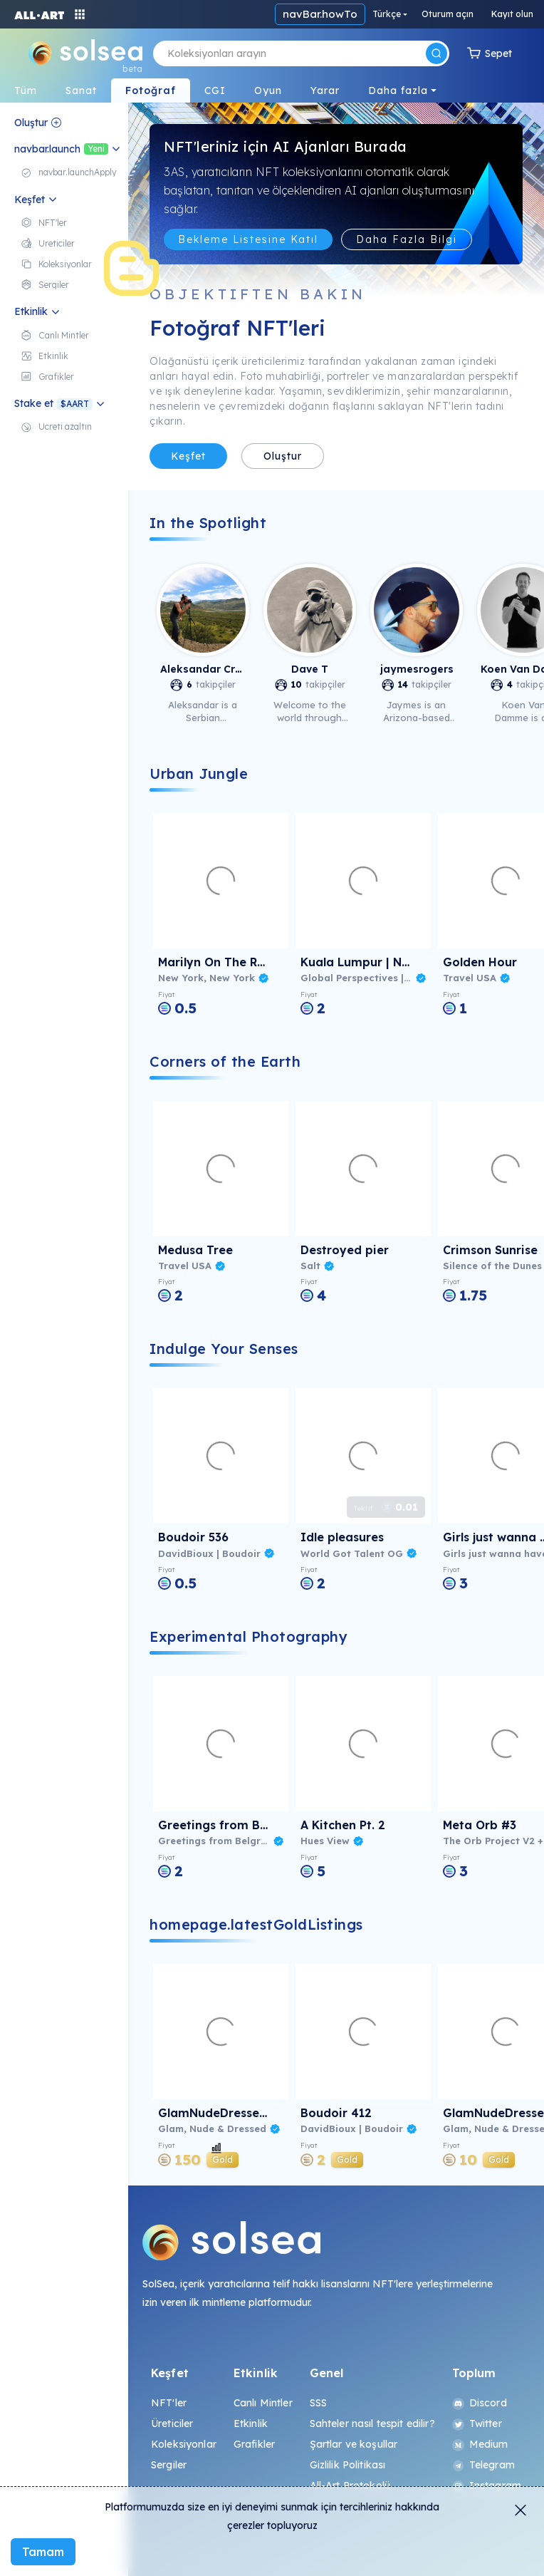  I want to click on open numbers spreadsheet app, so click(216, 2148).